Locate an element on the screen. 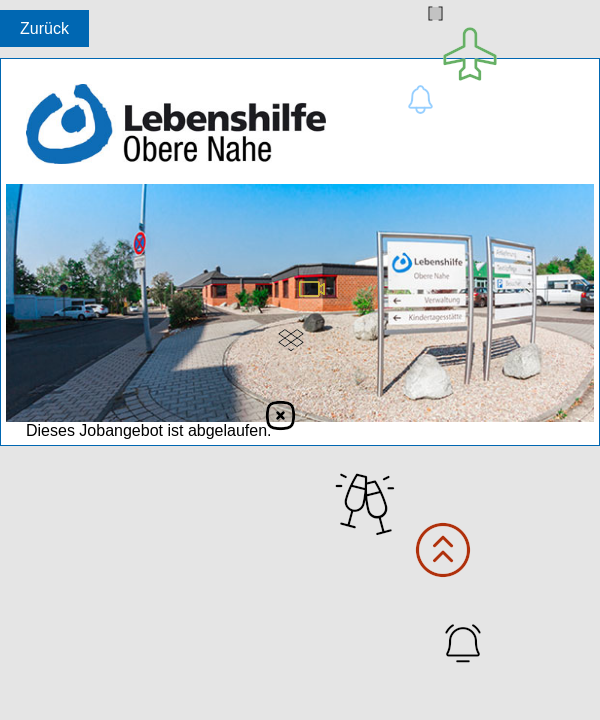 The image size is (600, 720). scroll to top of page is located at coordinates (443, 550).